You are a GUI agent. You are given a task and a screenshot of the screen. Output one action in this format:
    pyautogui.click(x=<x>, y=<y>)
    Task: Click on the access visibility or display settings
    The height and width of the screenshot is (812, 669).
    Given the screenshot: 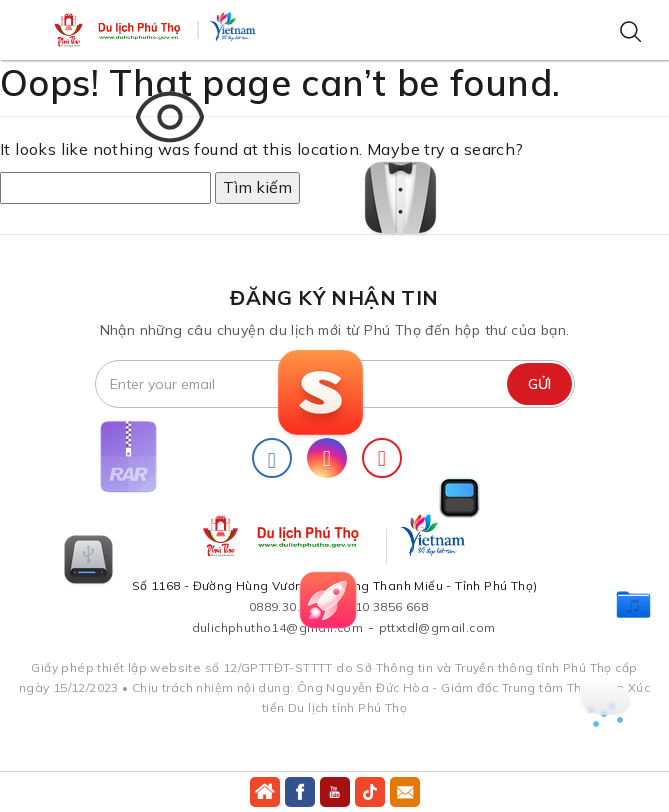 What is the action you would take?
    pyautogui.click(x=170, y=117)
    